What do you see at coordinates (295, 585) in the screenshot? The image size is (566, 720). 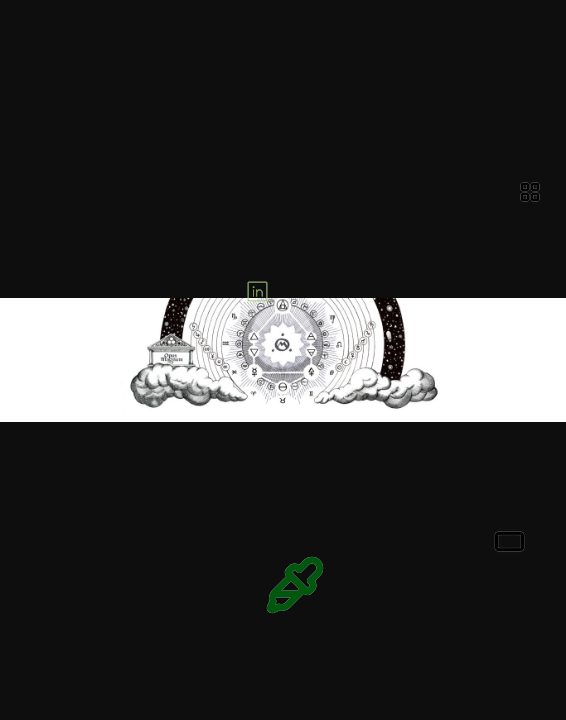 I see `pick a color from the canvas` at bounding box center [295, 585].